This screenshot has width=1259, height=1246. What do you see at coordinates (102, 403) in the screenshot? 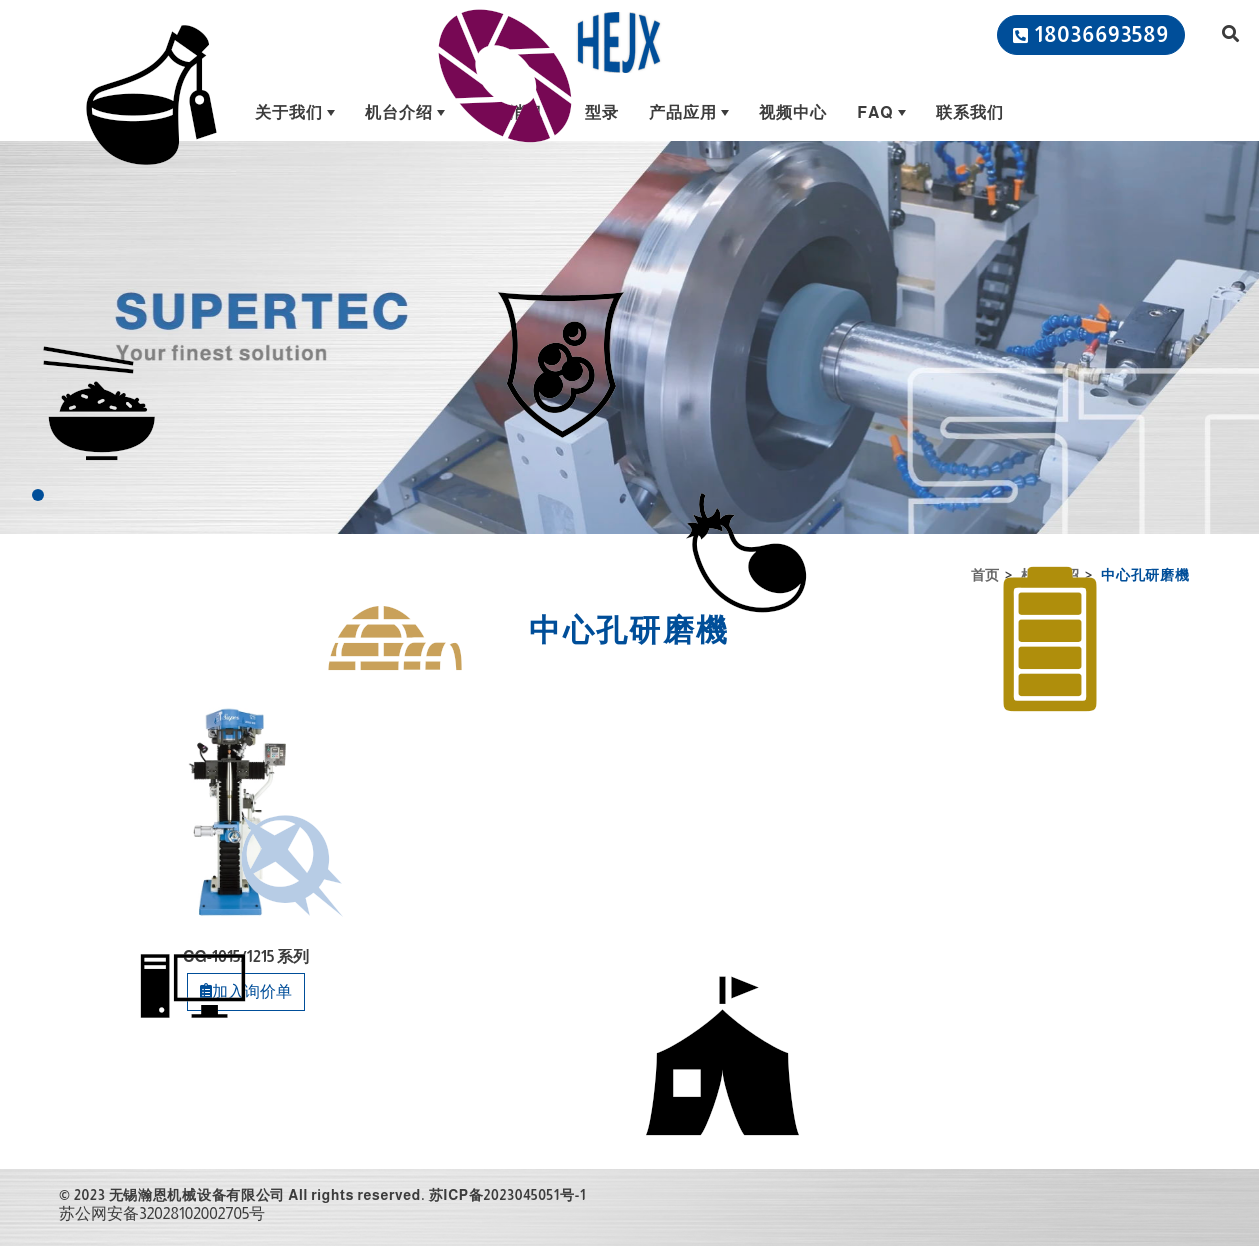
I see `browse asian cuisine or rice dishes` at bounding box center [102, 403].